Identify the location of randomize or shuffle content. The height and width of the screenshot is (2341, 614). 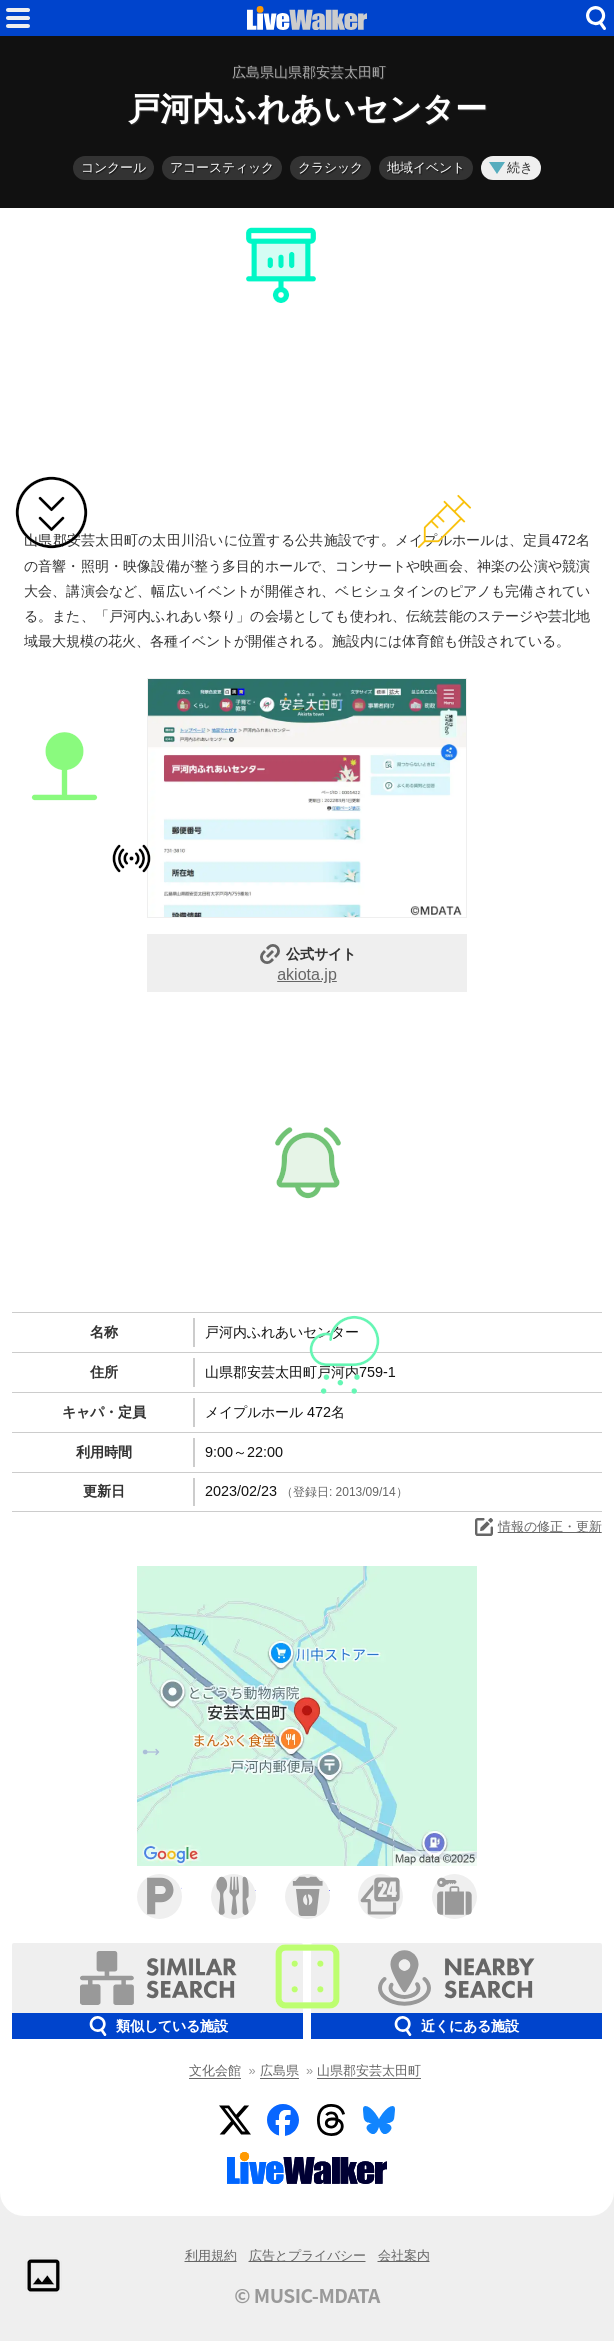
(307, 1976).